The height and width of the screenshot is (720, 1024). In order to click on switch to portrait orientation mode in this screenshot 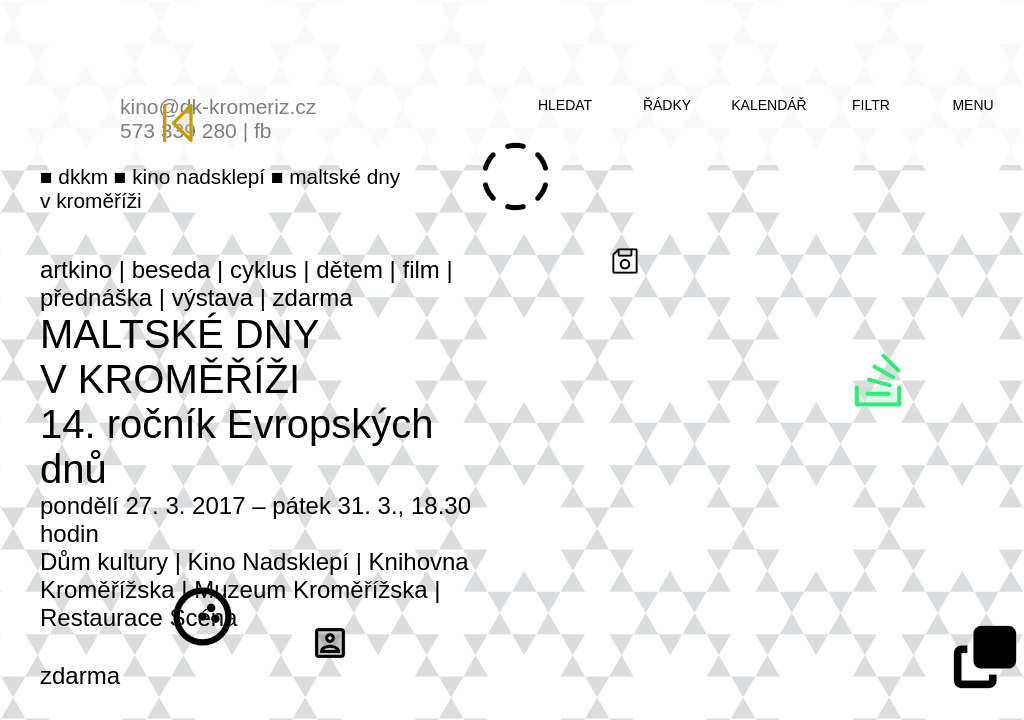, I will do `click(330, 643)`.